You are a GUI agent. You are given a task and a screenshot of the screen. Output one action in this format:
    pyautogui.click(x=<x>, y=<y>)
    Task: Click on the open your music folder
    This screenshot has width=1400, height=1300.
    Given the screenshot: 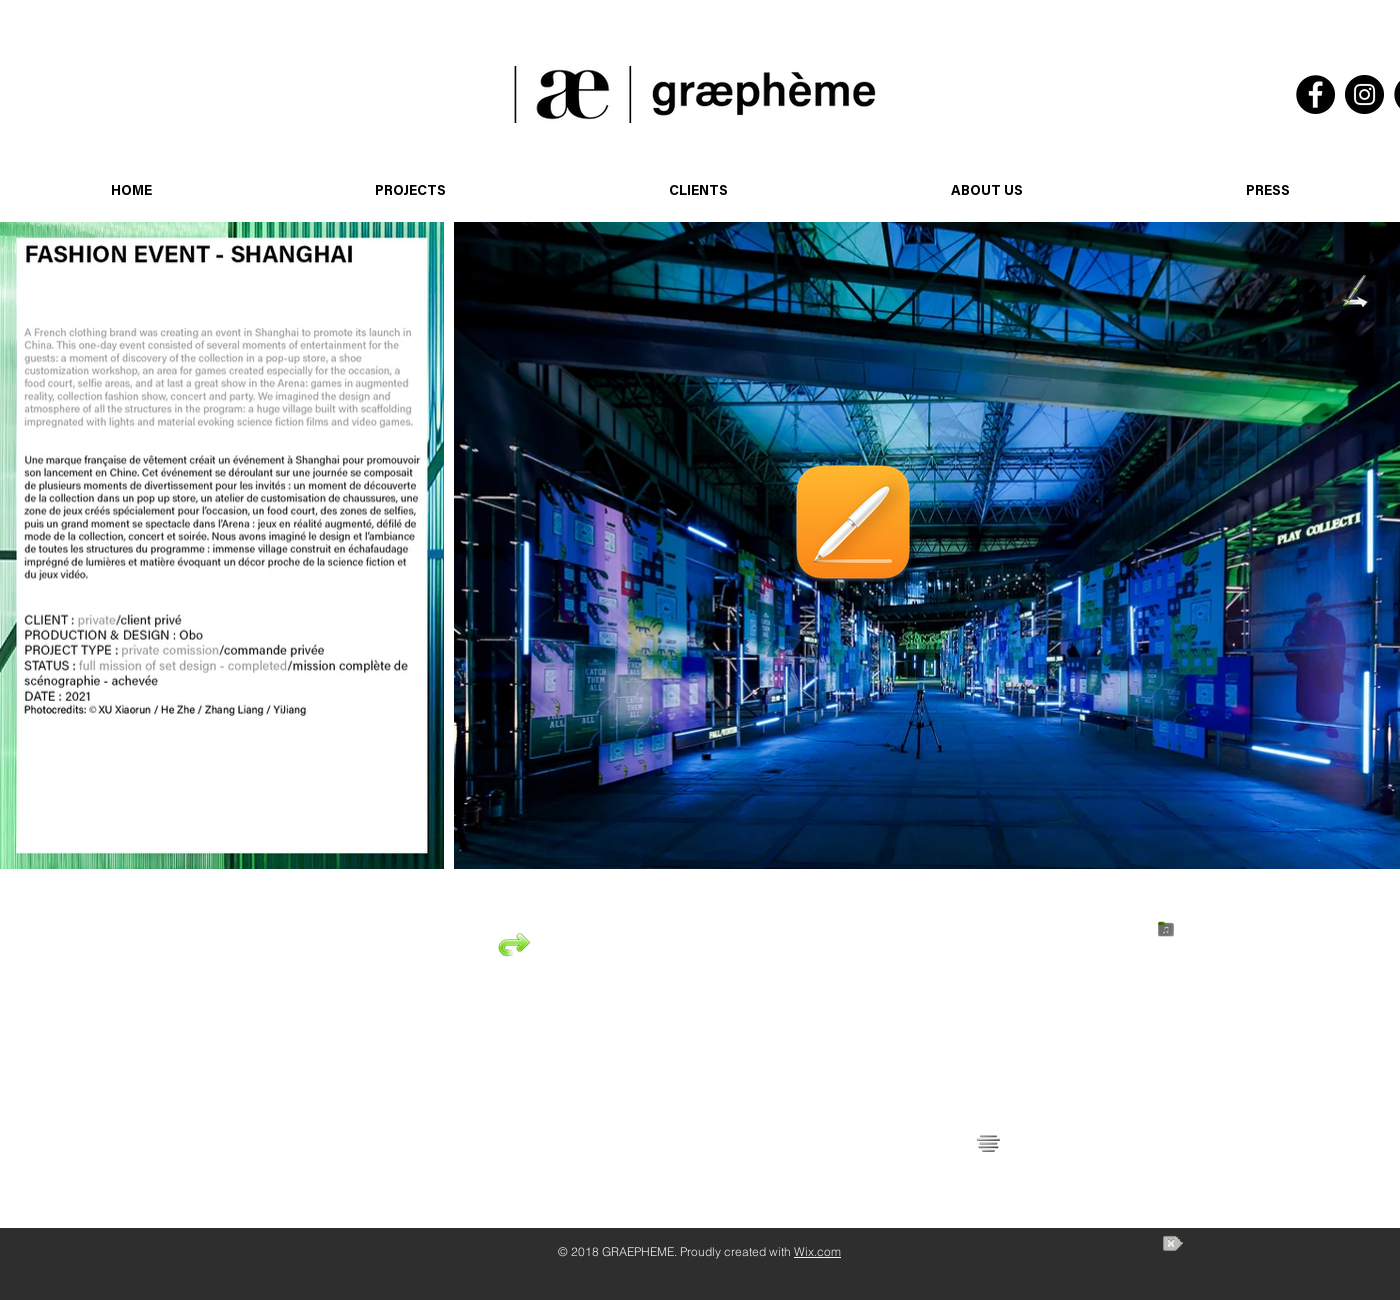 What is the action you would take?
    pyautogui.click(x=1166, y=929)
    